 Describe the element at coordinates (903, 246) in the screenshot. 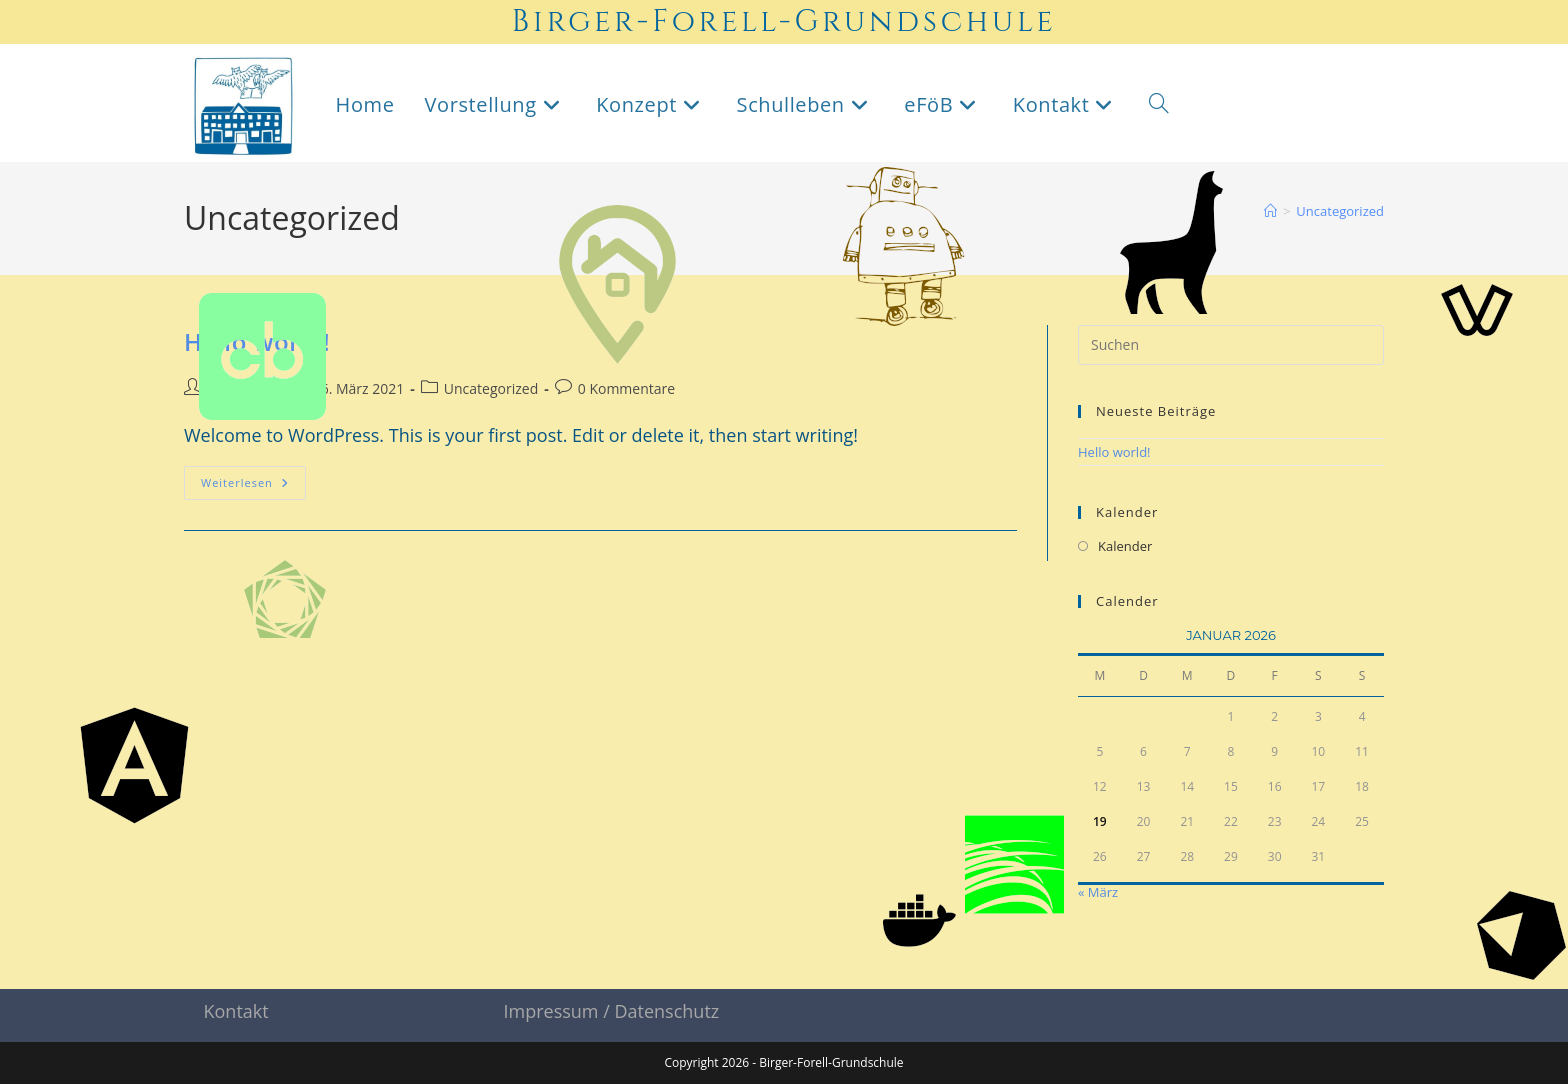

I see `visit instructables website or app` at that location.